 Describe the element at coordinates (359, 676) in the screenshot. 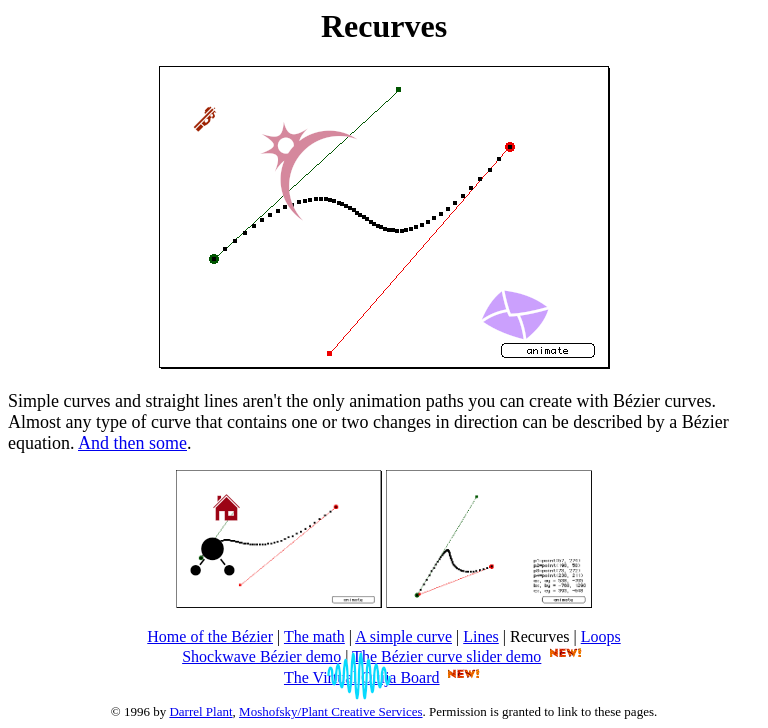

I see `adjust audio amplitude or volume levels` at that location.